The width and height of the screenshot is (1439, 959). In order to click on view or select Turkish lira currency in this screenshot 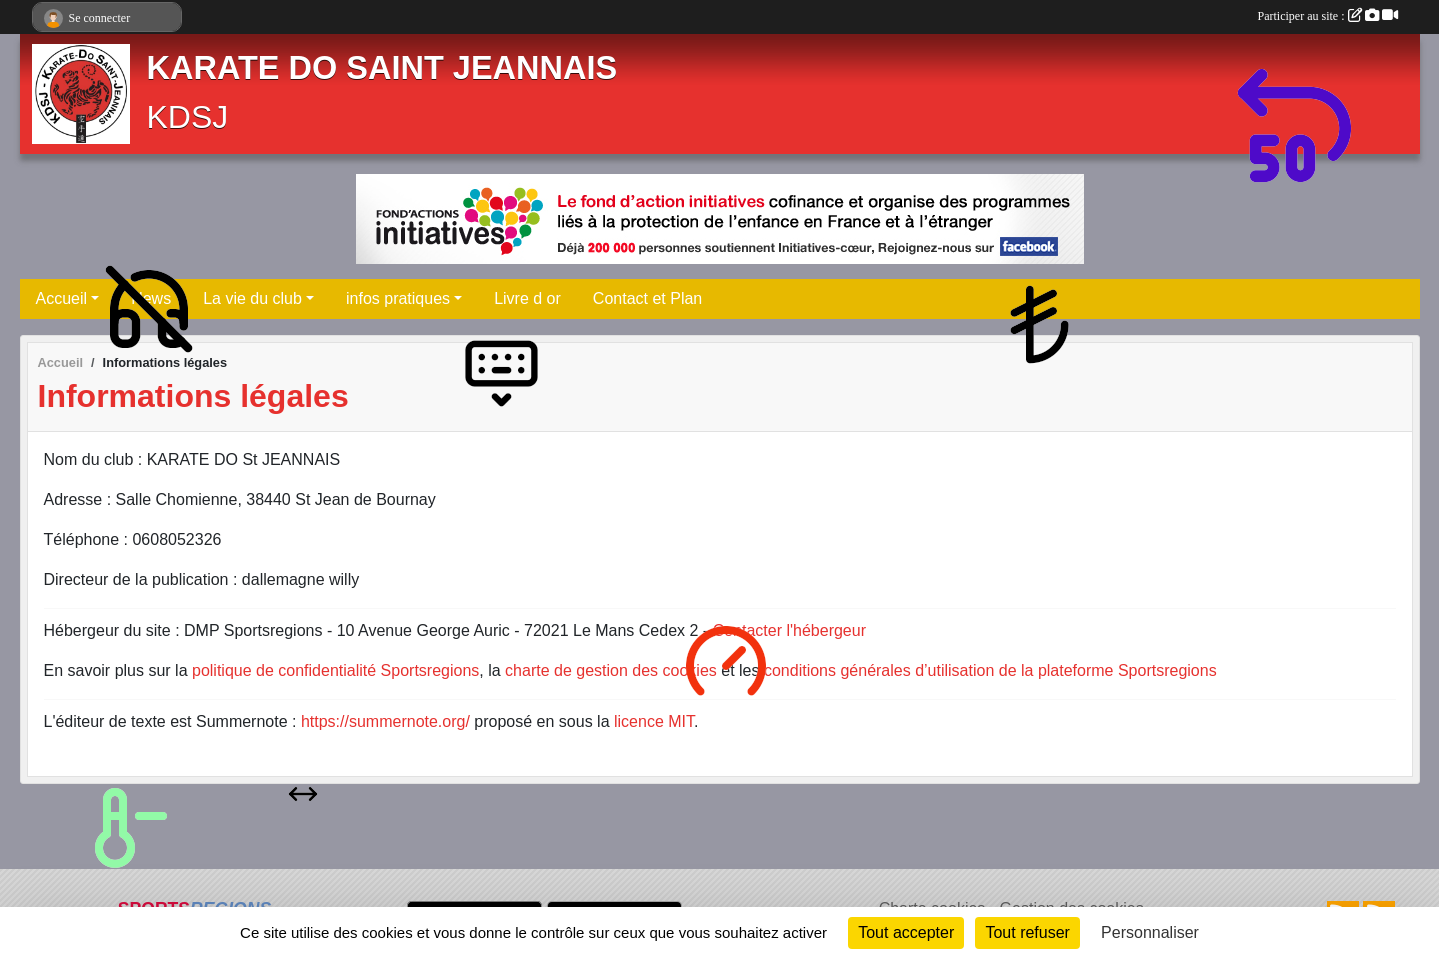, I will do `click(1041, 324)`.